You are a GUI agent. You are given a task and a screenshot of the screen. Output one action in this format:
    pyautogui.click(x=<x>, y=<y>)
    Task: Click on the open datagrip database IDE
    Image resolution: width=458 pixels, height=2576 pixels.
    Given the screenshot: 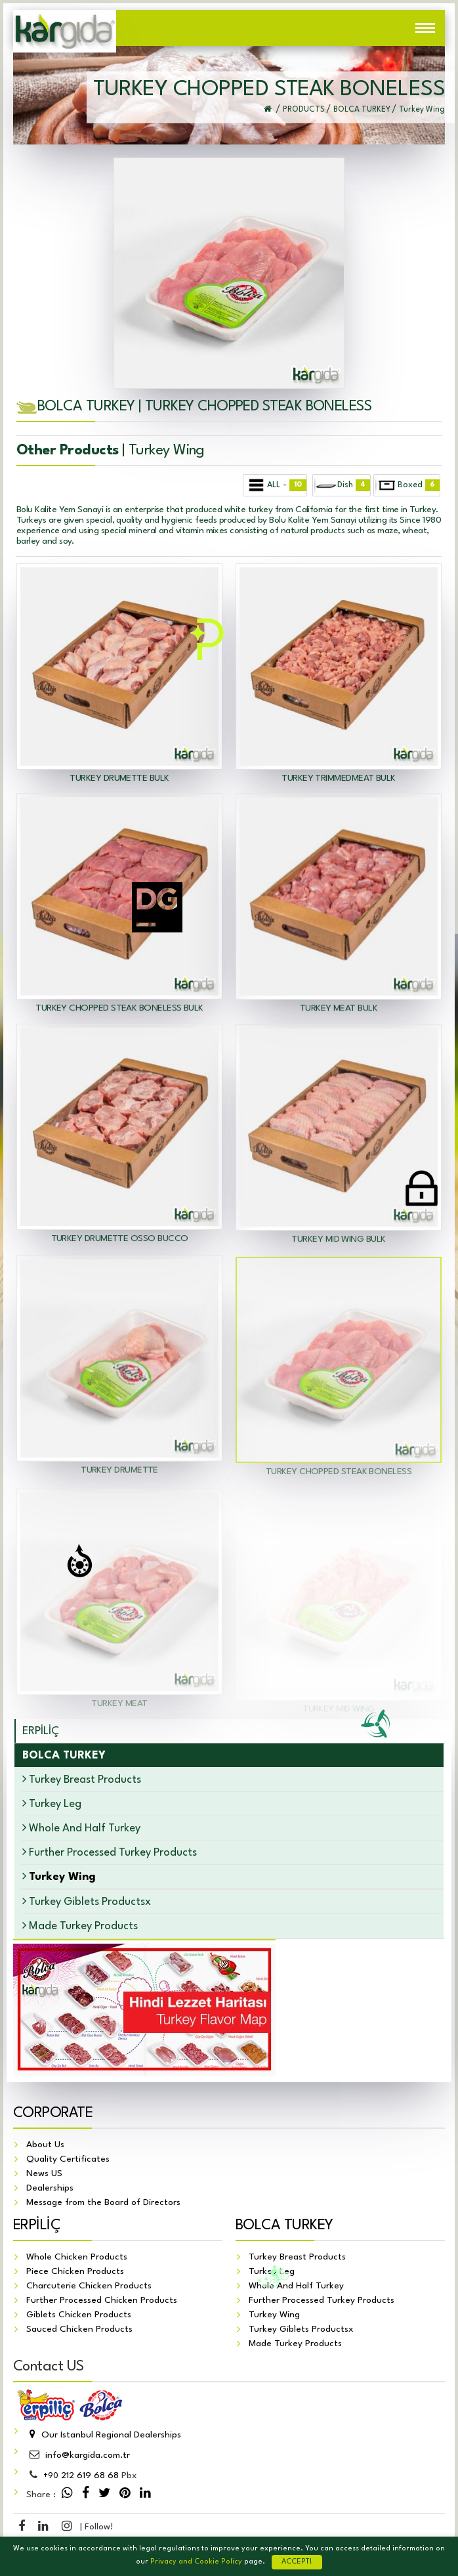 What is the action you would take?
    pyautogui.click(x=157, y=907)
    